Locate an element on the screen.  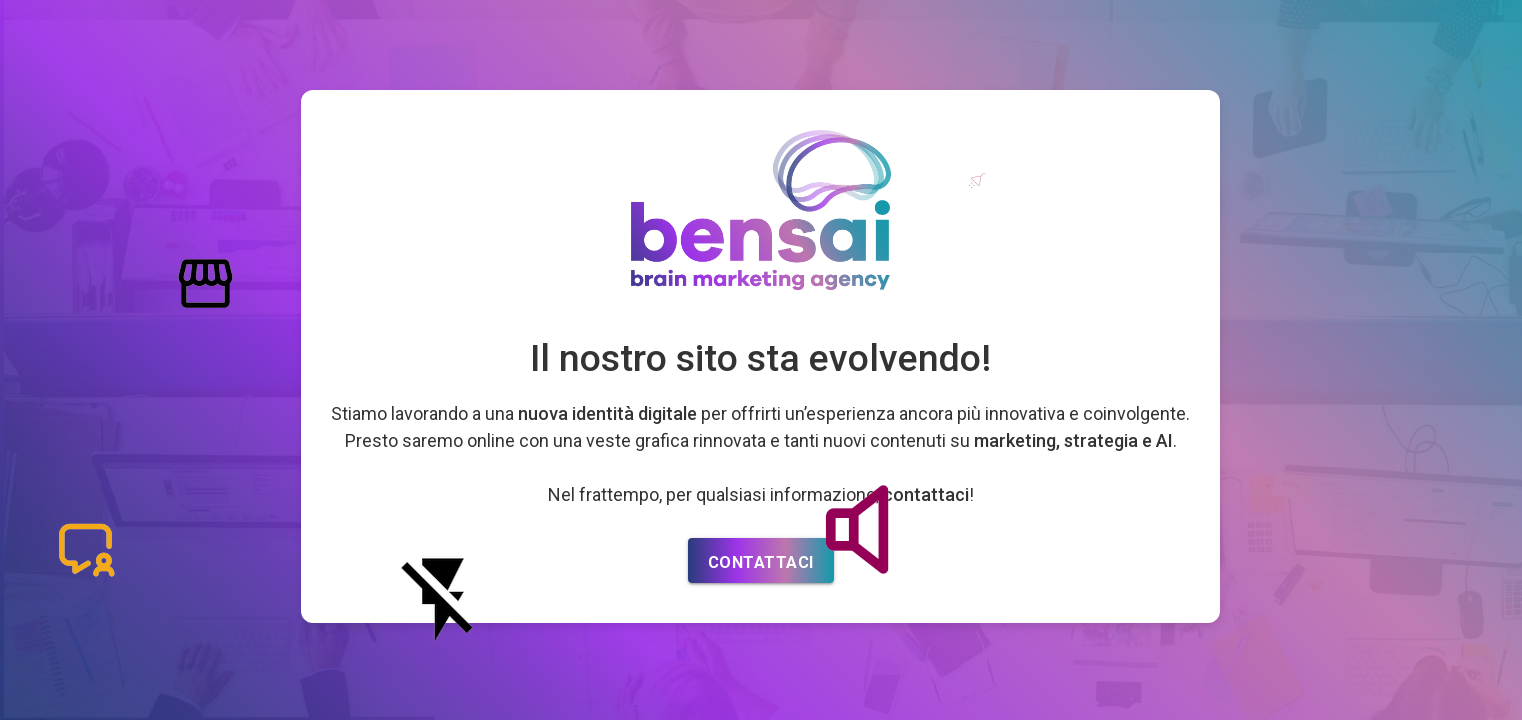
shower or bathroom amenity indicator is located at coordinates (977, 180).